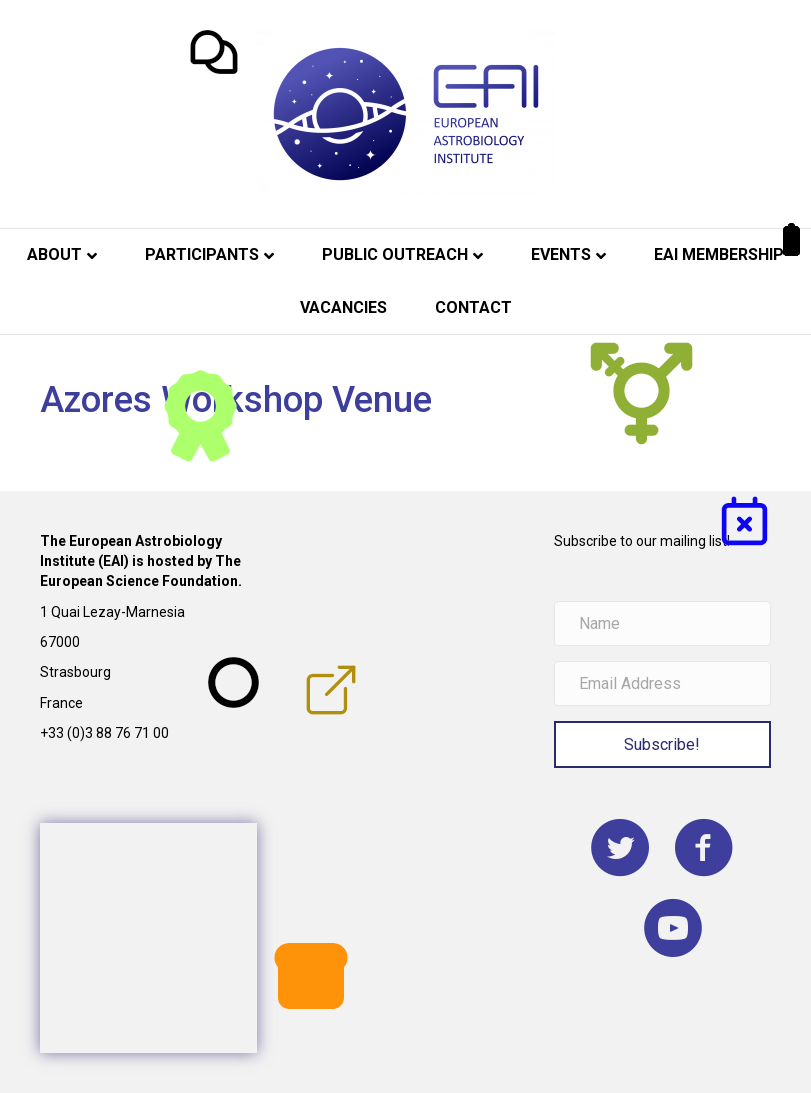  What do you see at coordinates (233, 682) in the screenshot?
I see `indicates an unread item or notification` at bounding box center [233, 682].